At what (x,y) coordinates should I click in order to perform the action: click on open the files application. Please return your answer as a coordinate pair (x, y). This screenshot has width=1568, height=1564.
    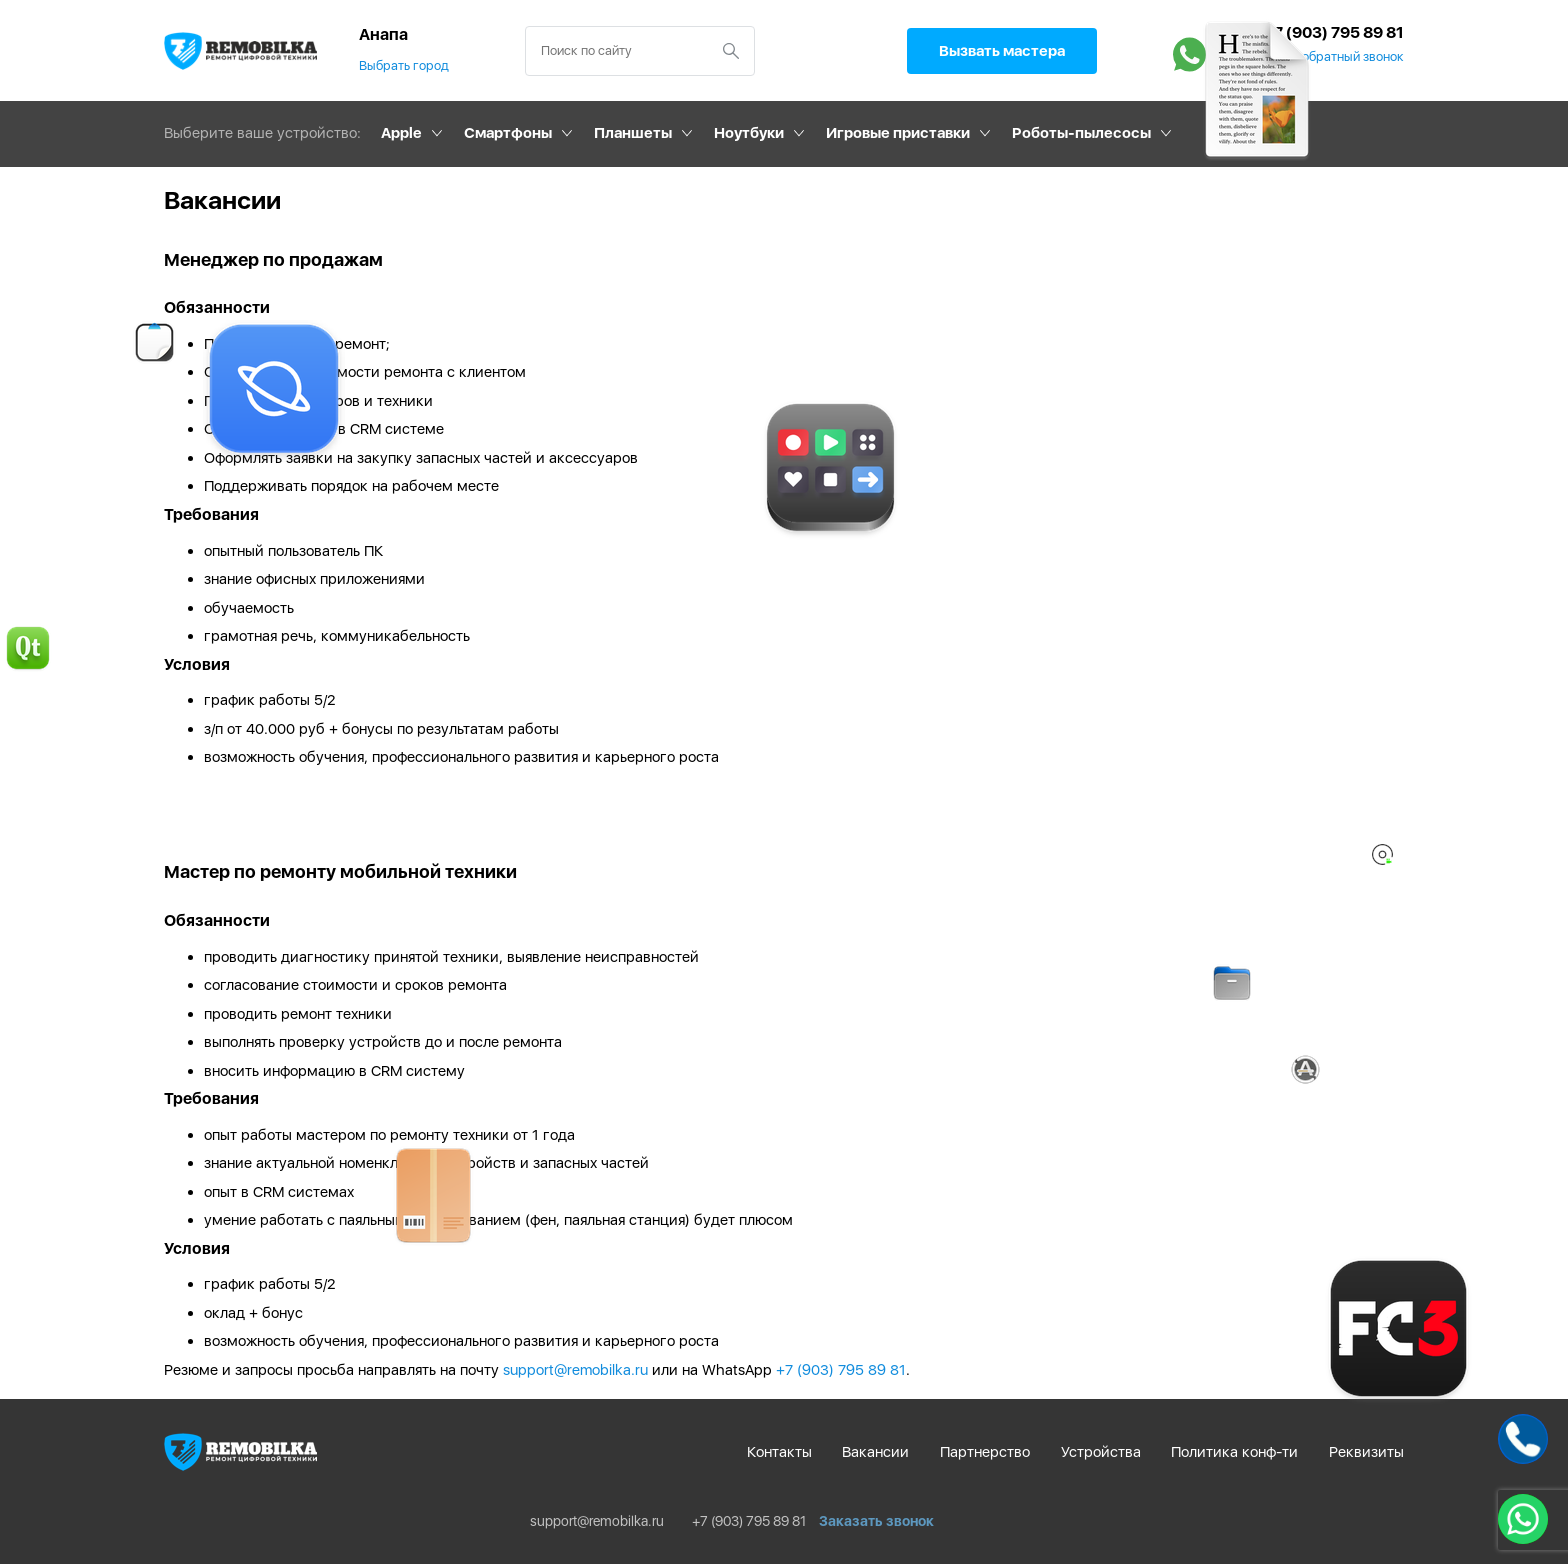
    Looking at the image, I should click on (1232, 983).